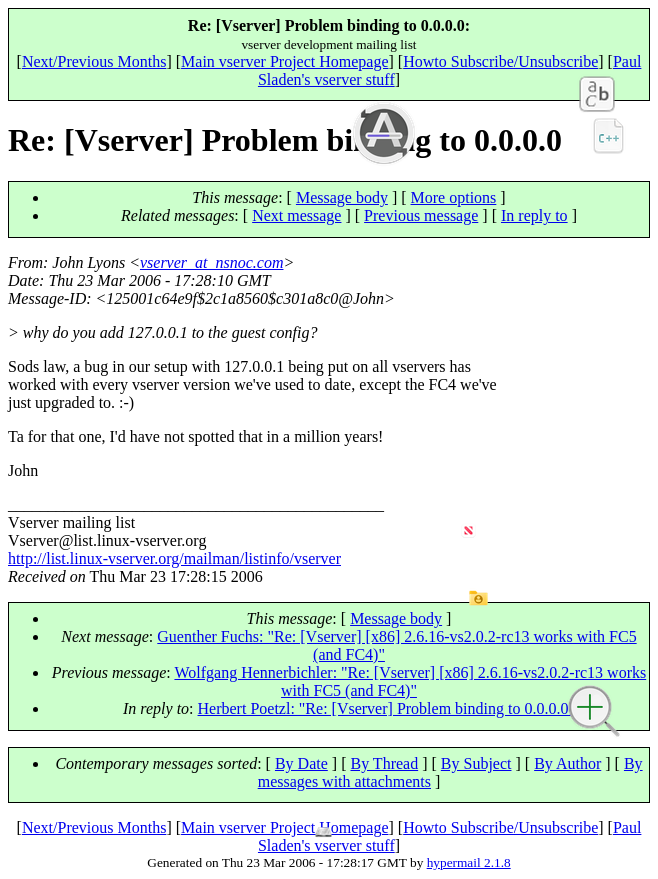 This screenshot has width=658, height=879. What do you see at coordinates (478, 598) in the screenshot?
I see `open your contacts folder` at bounding box center [478, 598].